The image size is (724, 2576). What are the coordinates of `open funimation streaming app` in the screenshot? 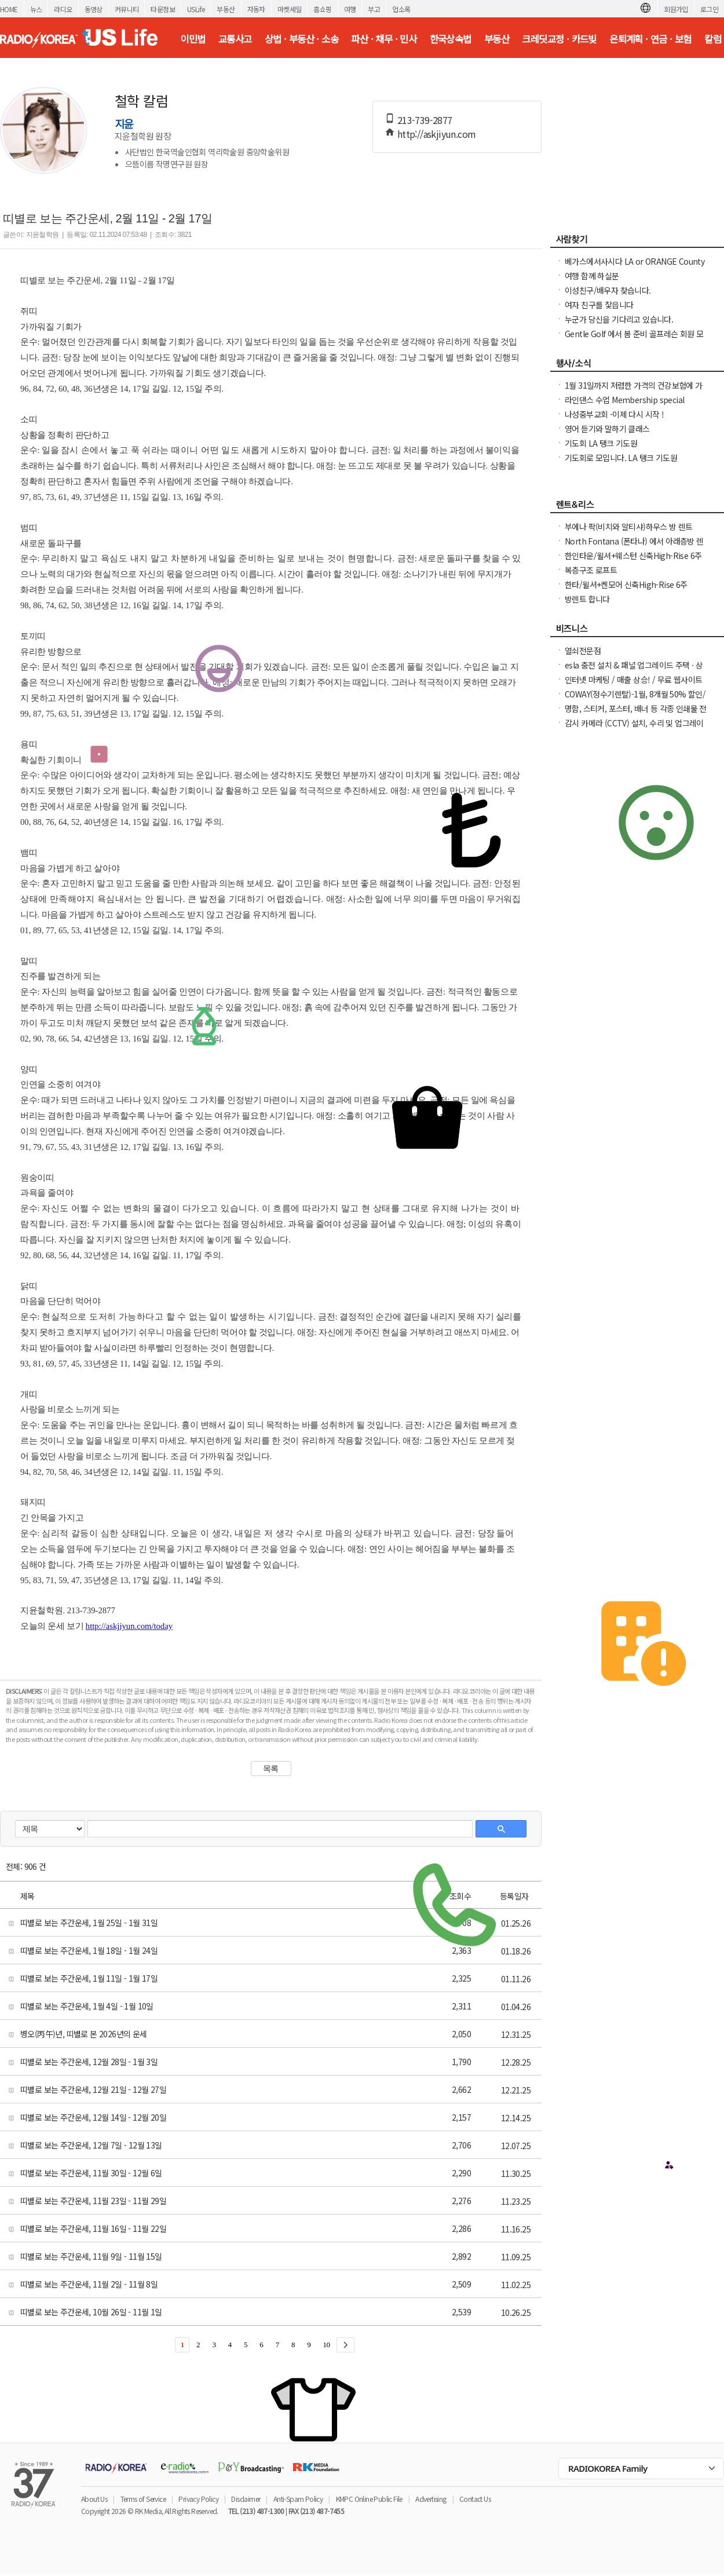 It's located at (219, 668).